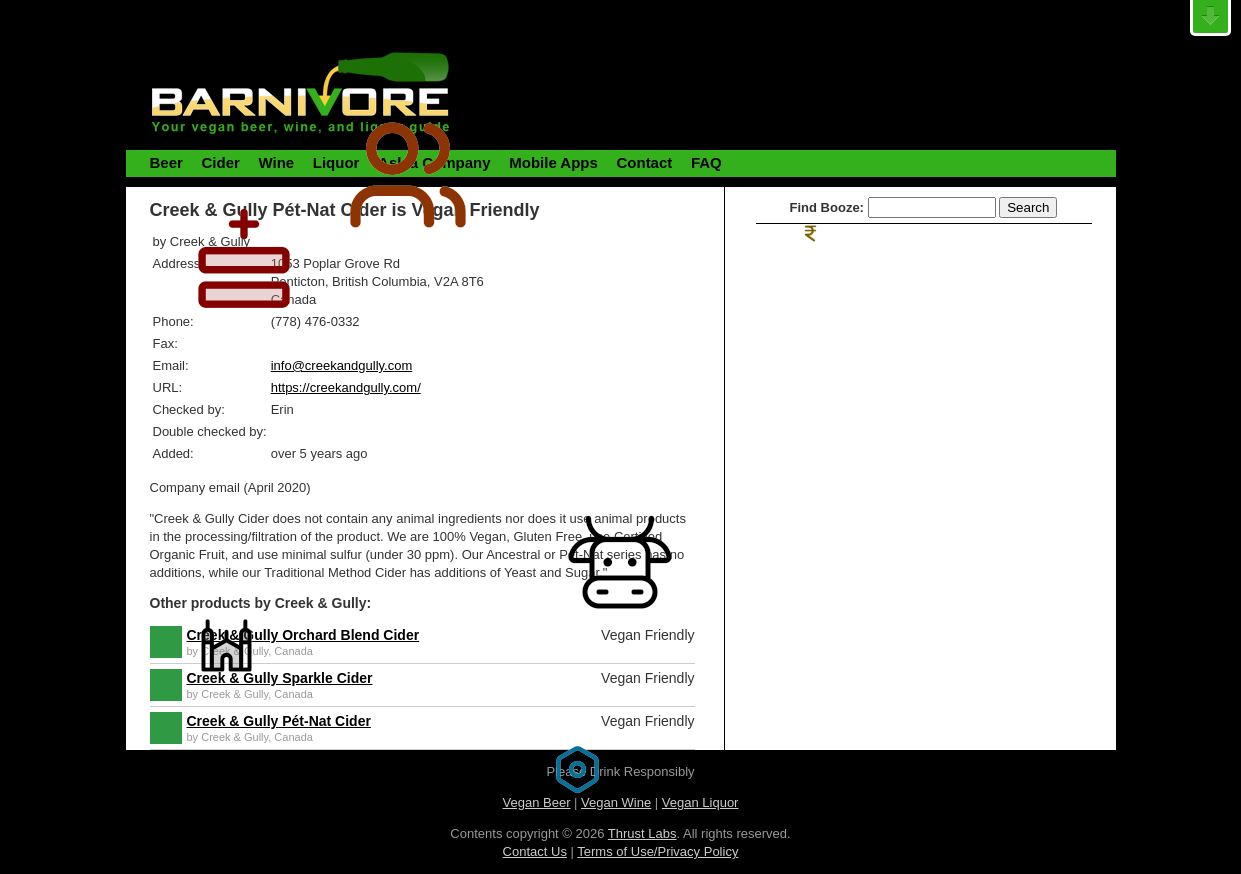 This screenshot has width=1241, height=874. Describe the element at coordinates (226, 646) in the screenshot. I see `locate nearby synagogues on a map` at that location.